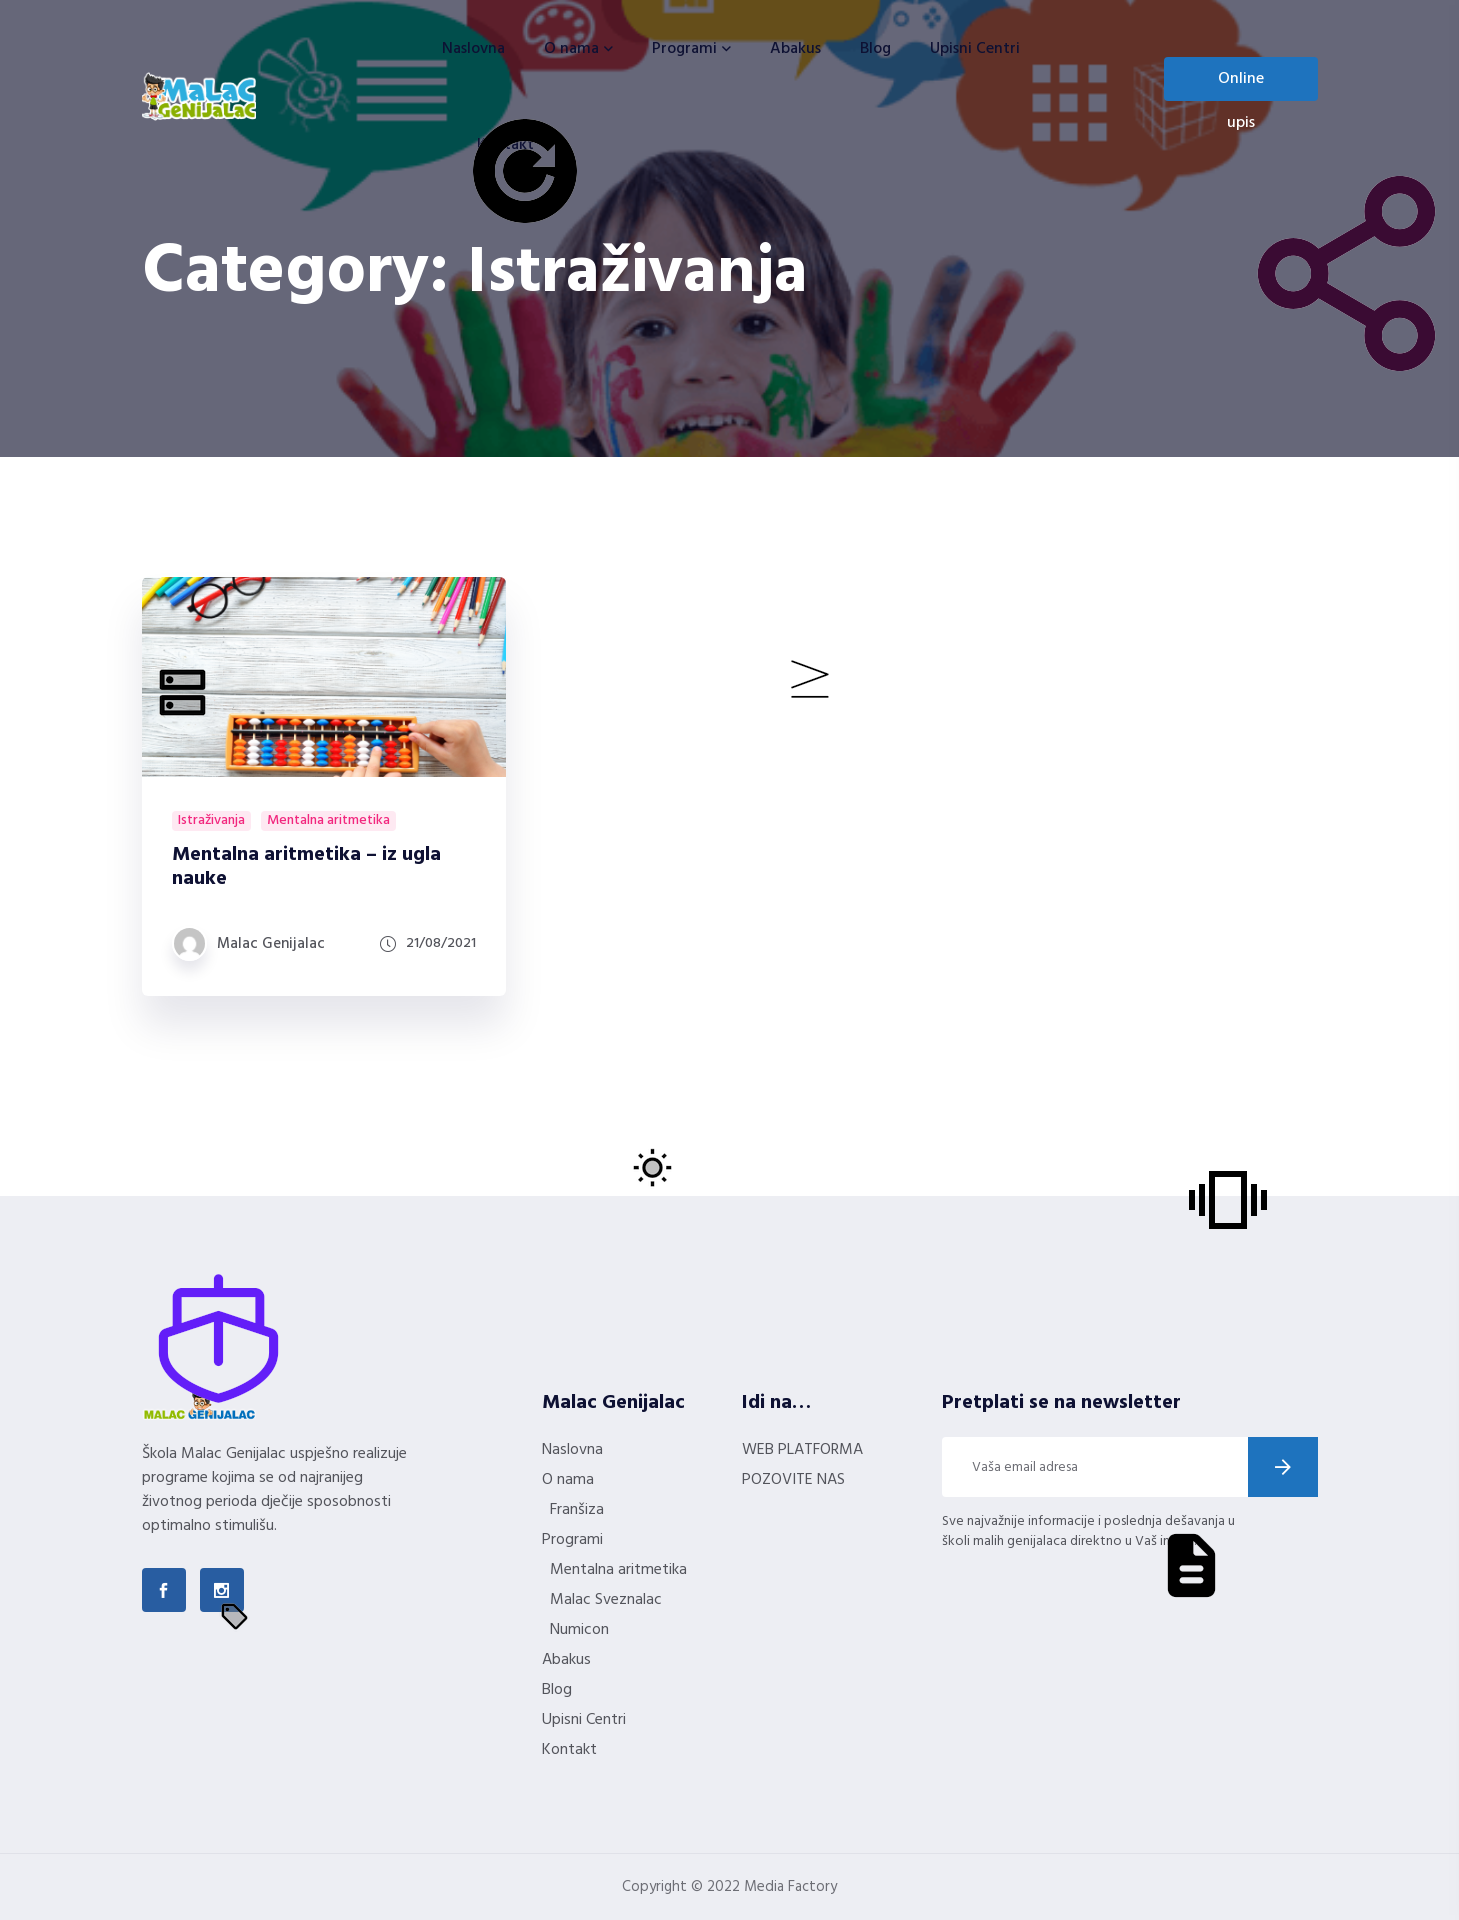 The height and width of the screenshot is (1920, 1459). Describe the element at coordinates (809, 680) in the screenshot. I see `greater than or equal to mathematical operator` at that location.